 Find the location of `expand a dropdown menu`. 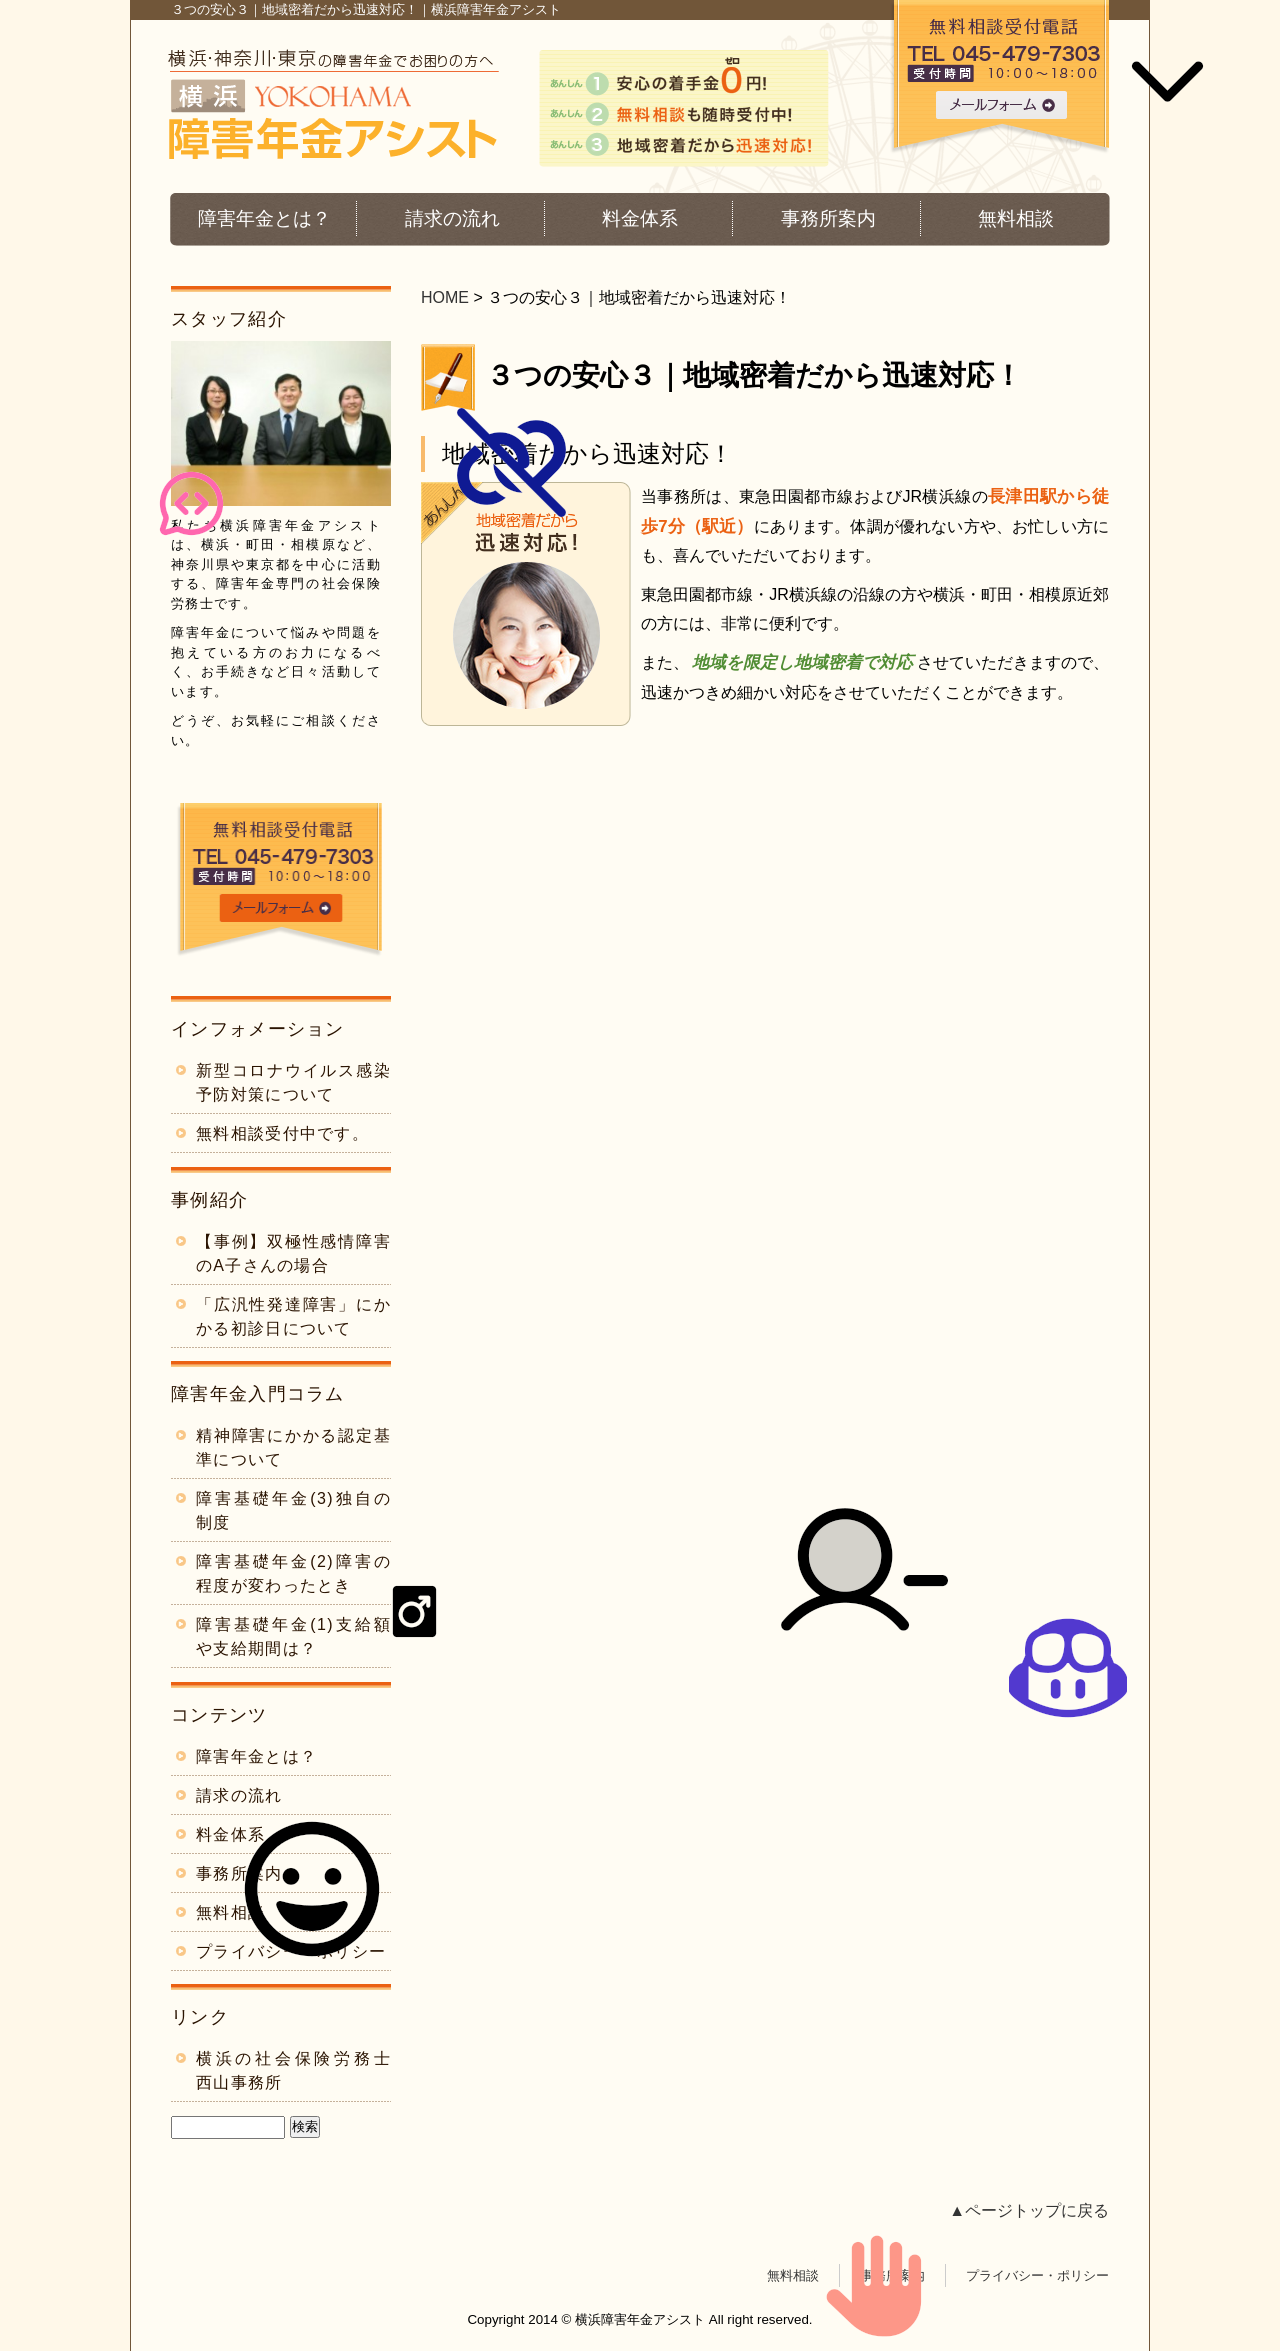

expand a dropdown menu is located at coordinates (1167, 78).